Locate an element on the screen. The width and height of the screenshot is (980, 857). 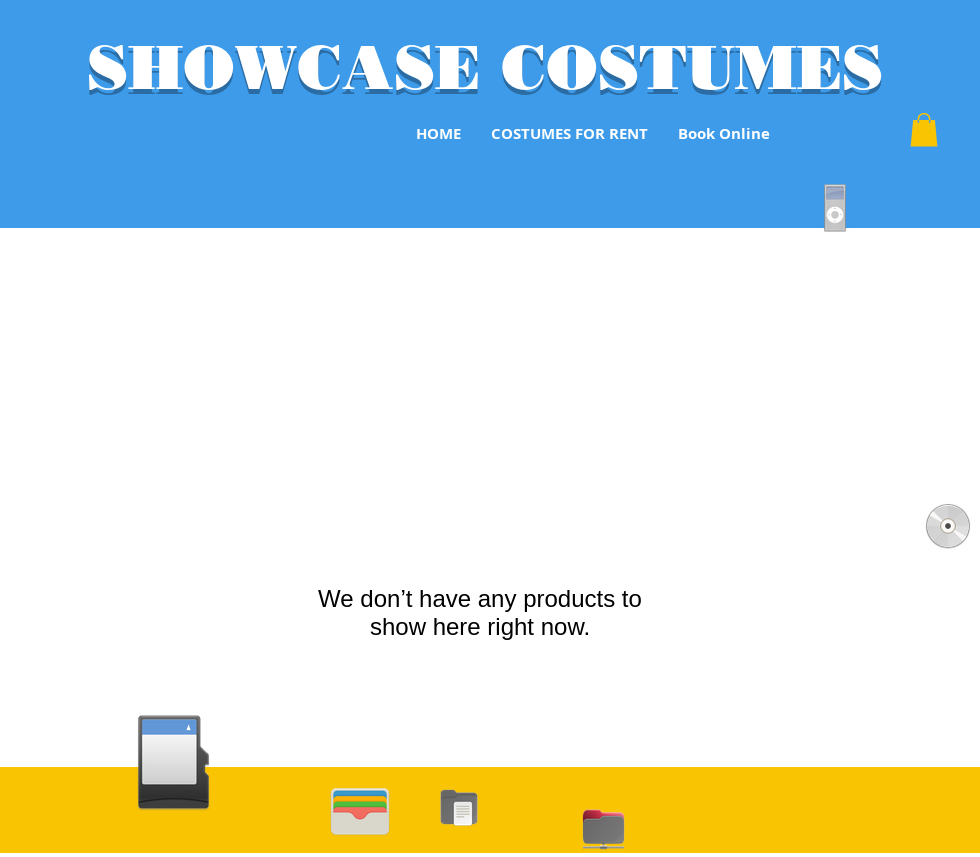
access files stored on a remote server is located at coordinates (603, 828).